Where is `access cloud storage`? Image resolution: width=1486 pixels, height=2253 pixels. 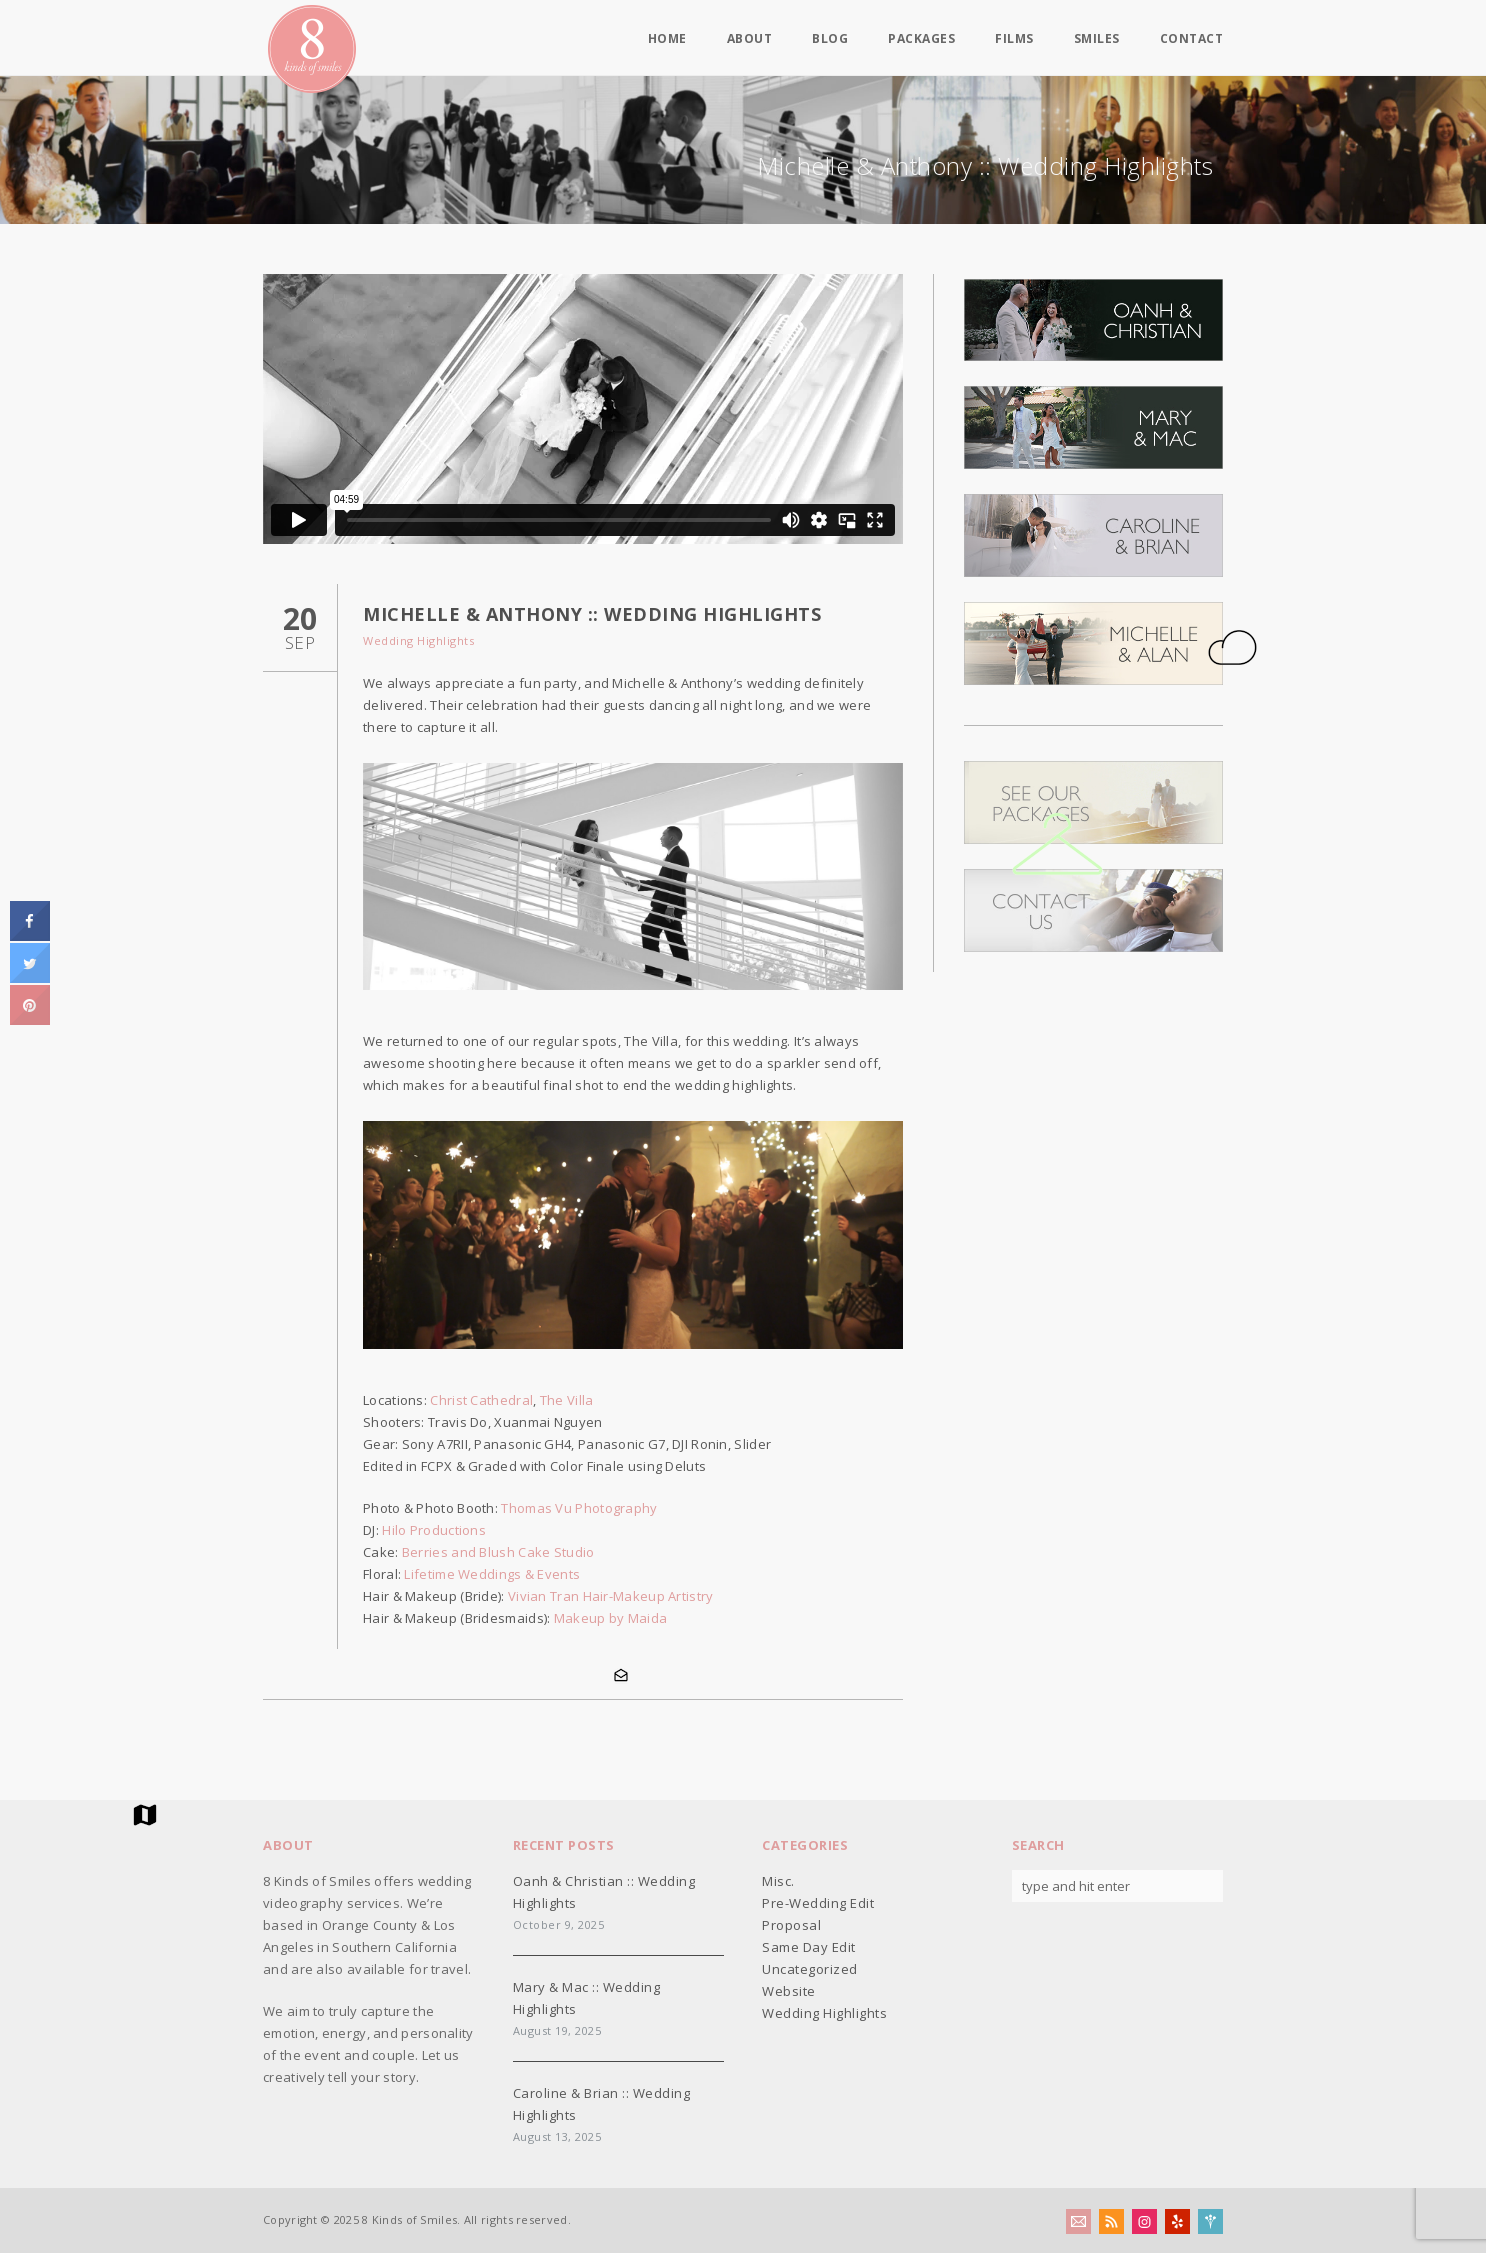 access cloud storage is located at coordinates (1232, 647).